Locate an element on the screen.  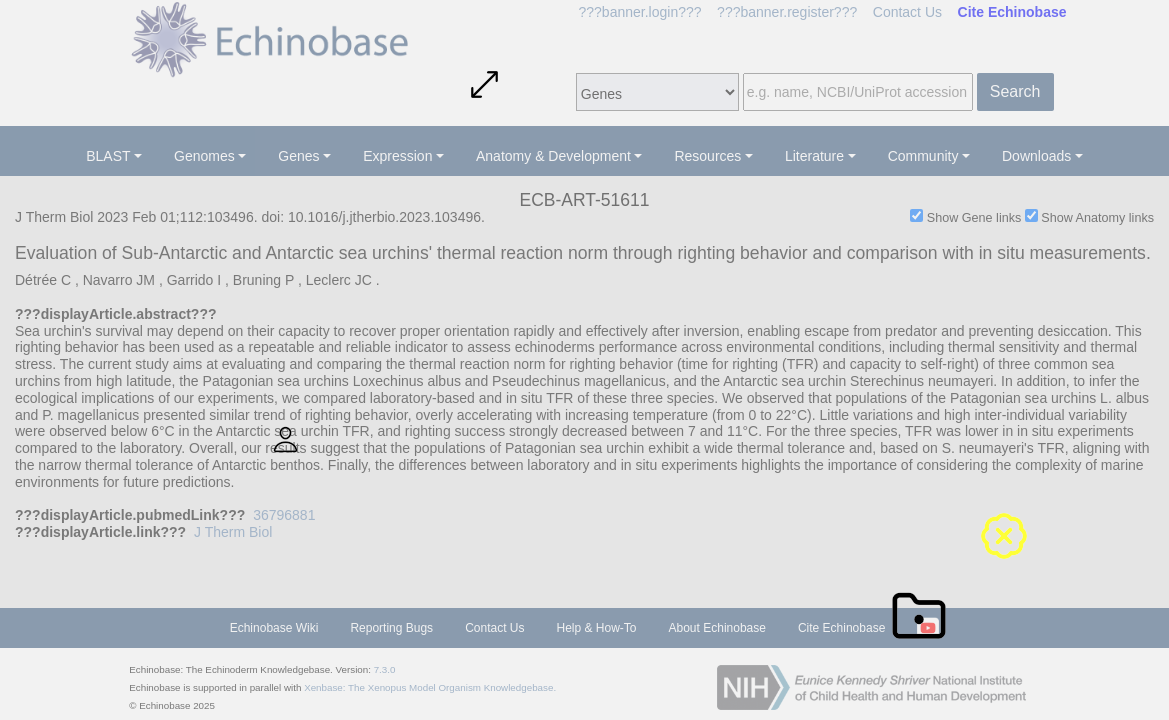
view your profile is located at coordinates (285, 439).